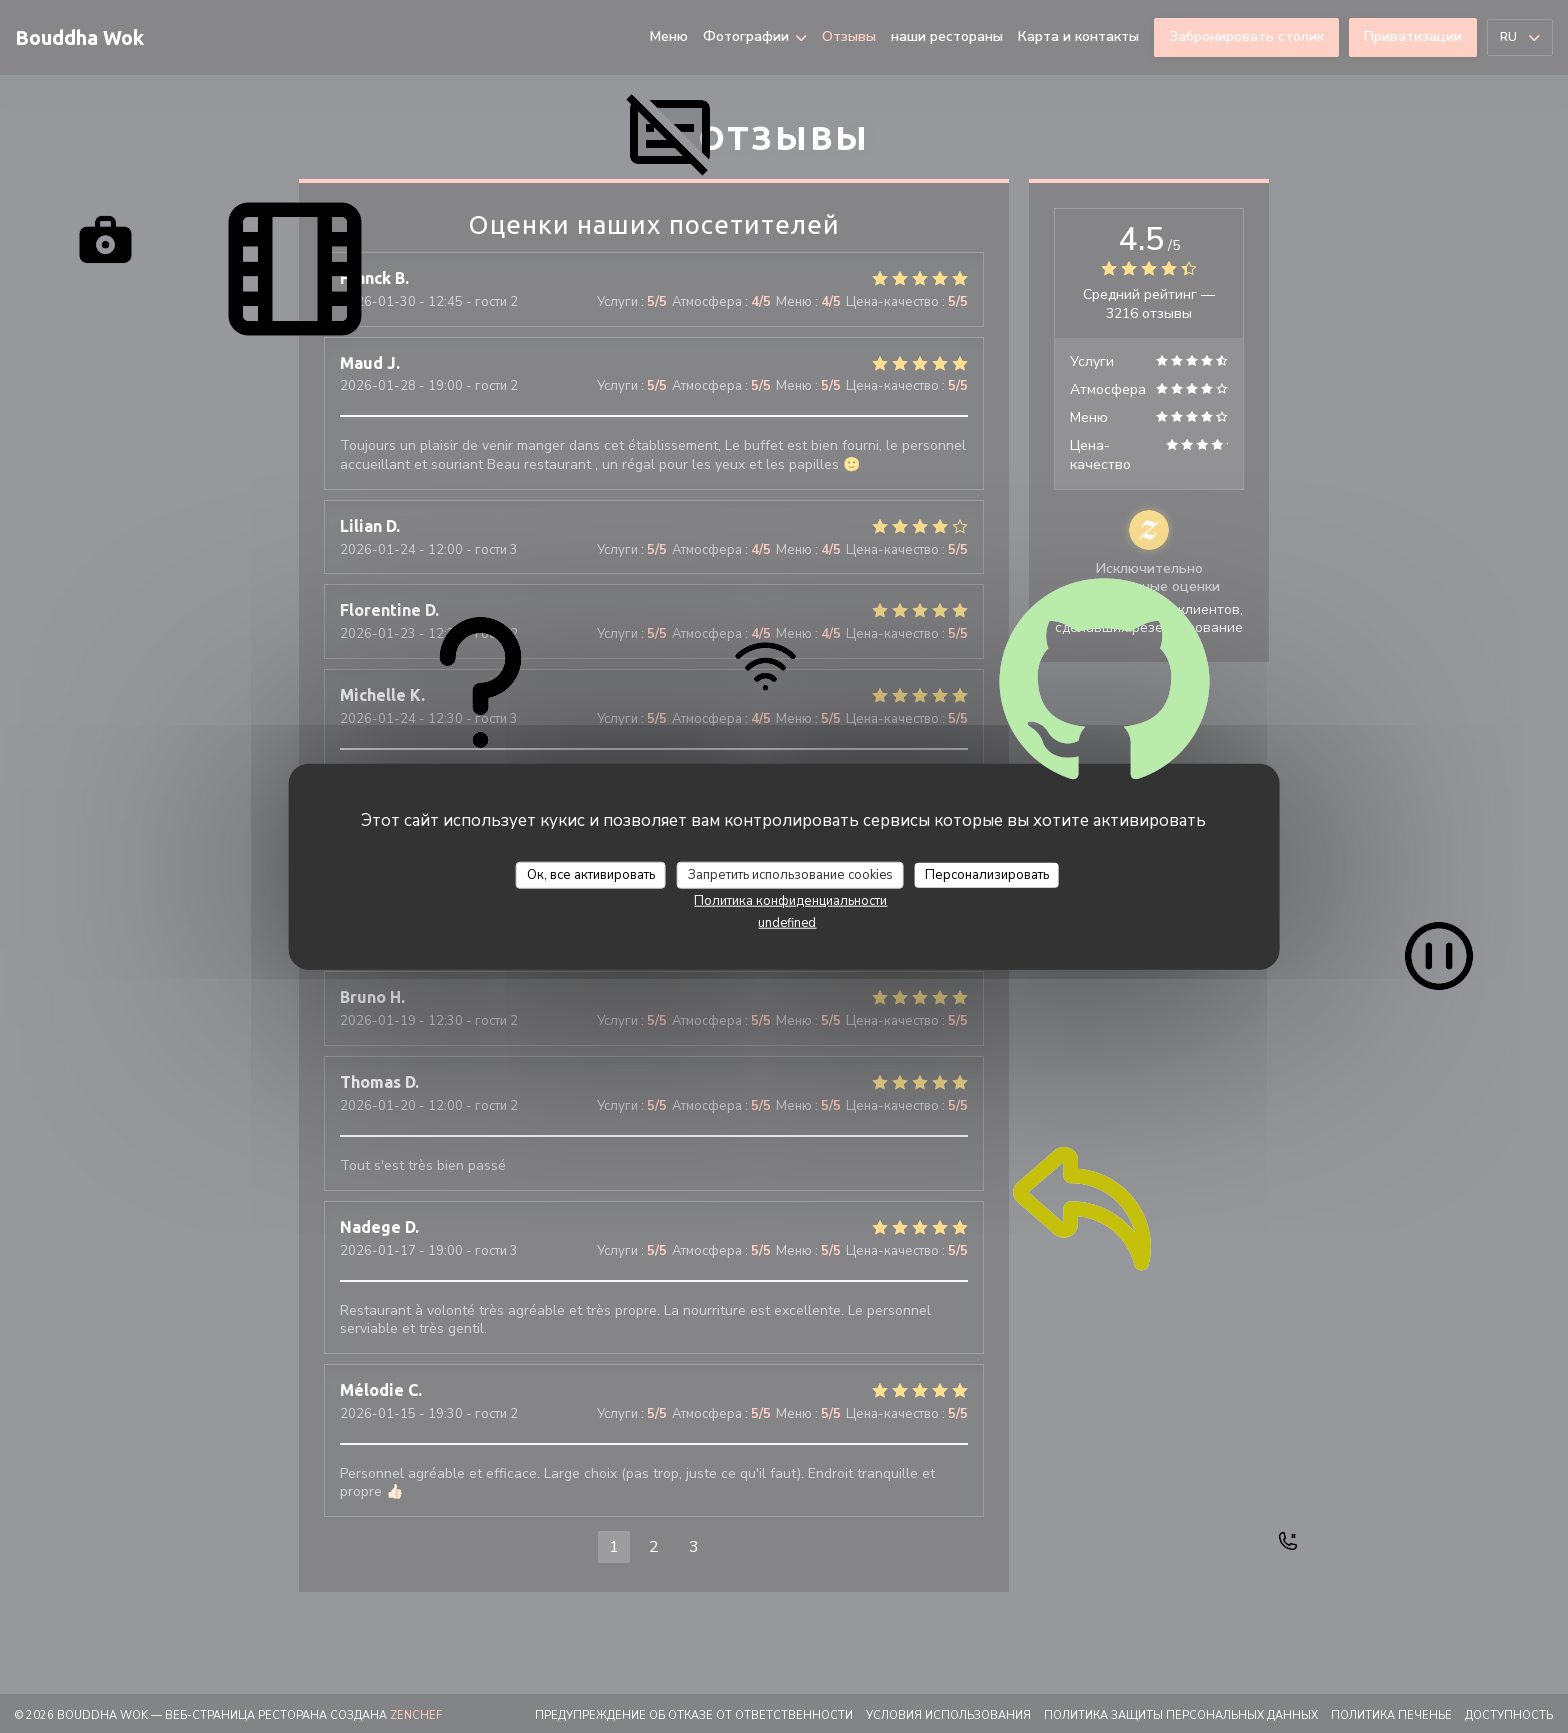  I want to click on undo the last action, so click(1082, 1205).